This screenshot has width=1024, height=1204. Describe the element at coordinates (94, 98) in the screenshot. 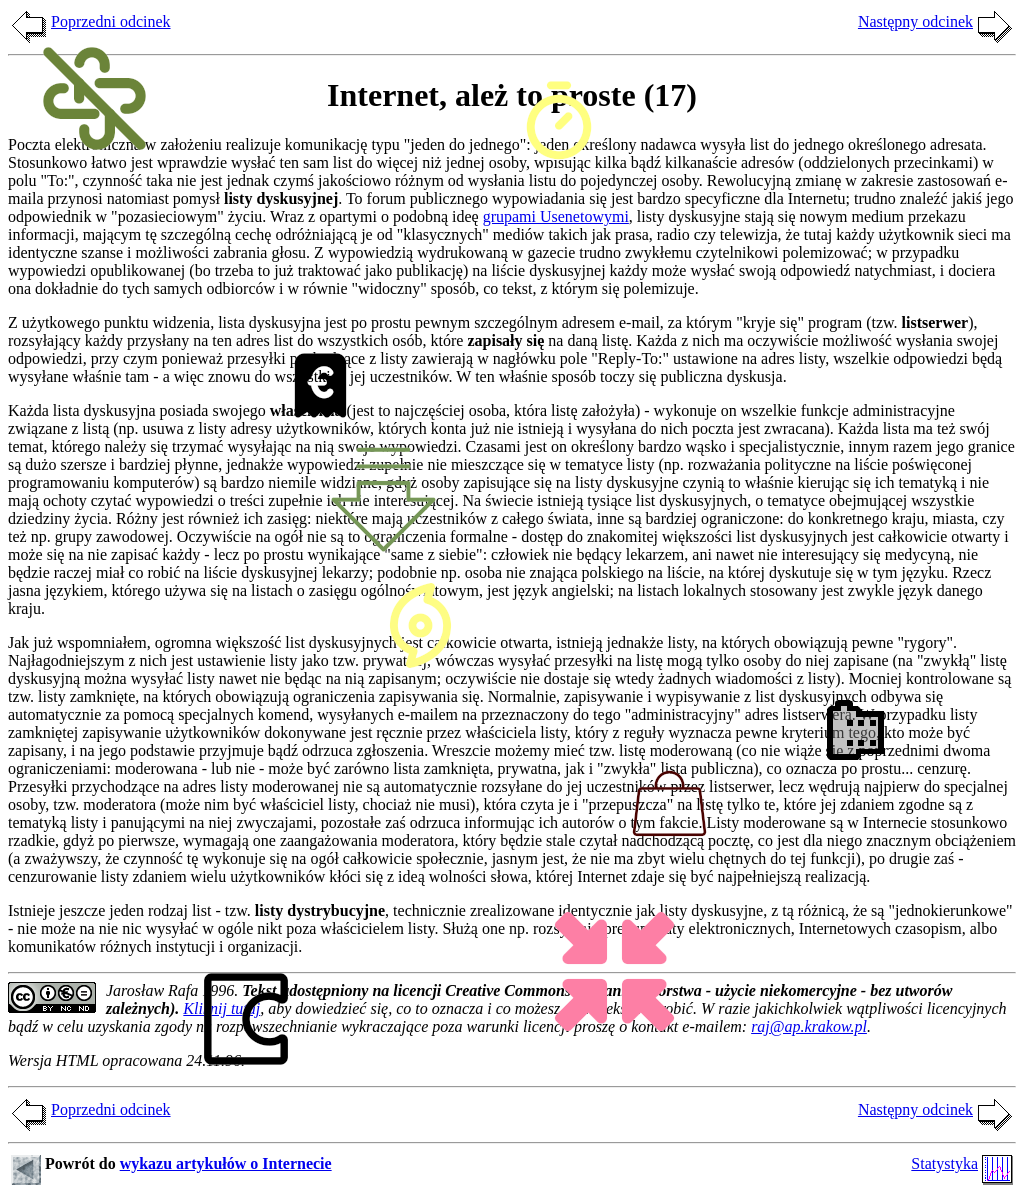

I see `api connection disabled` at that location.